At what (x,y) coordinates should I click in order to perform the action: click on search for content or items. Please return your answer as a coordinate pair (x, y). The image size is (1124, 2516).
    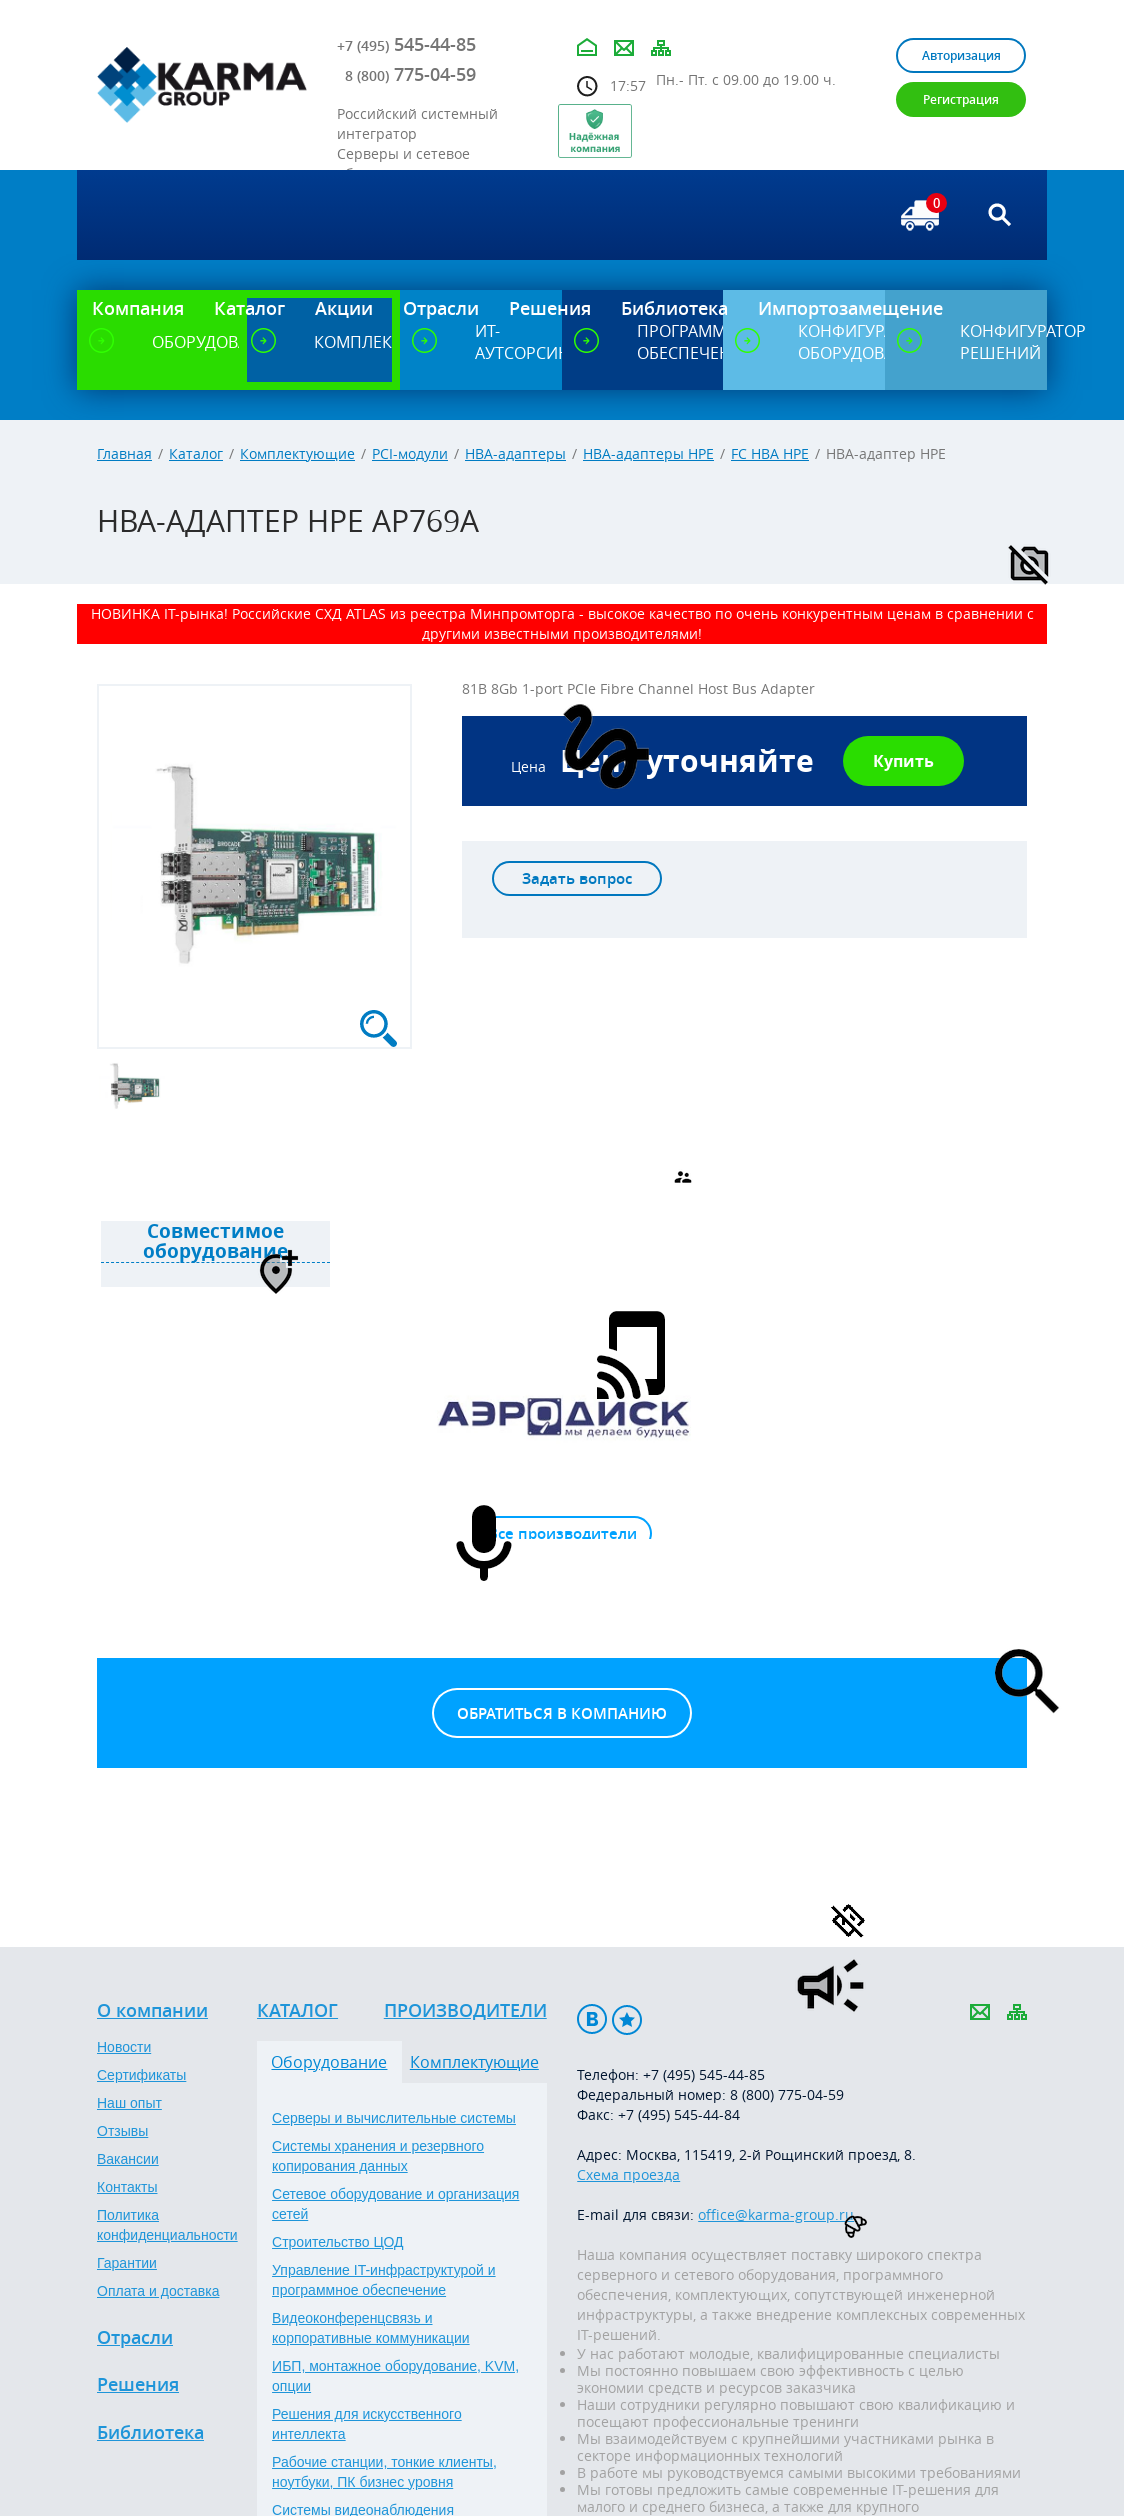
    Looking at the image, I should click on (1028, 1682).